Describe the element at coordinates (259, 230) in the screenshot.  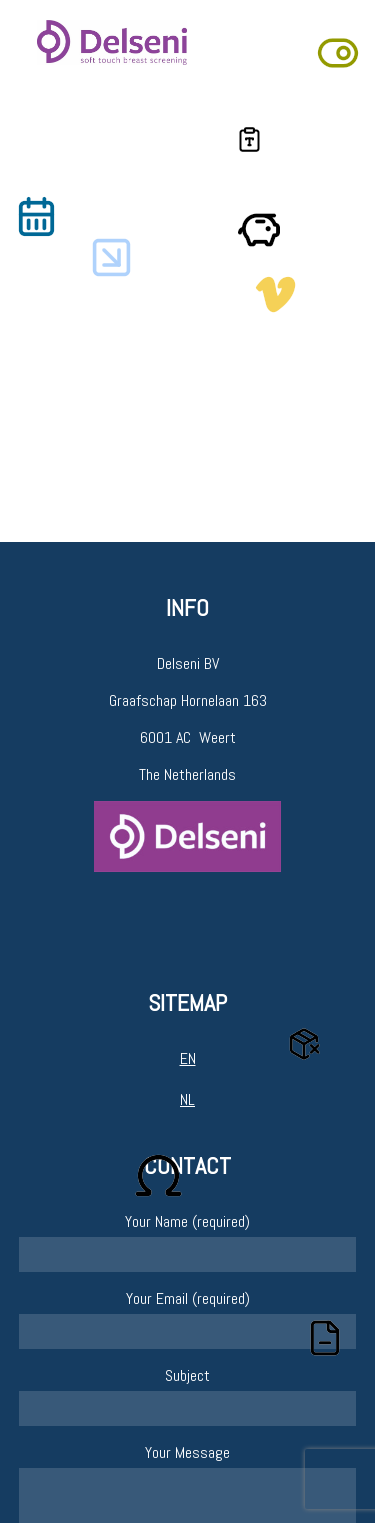
I see `access savings or budget features` at that location.